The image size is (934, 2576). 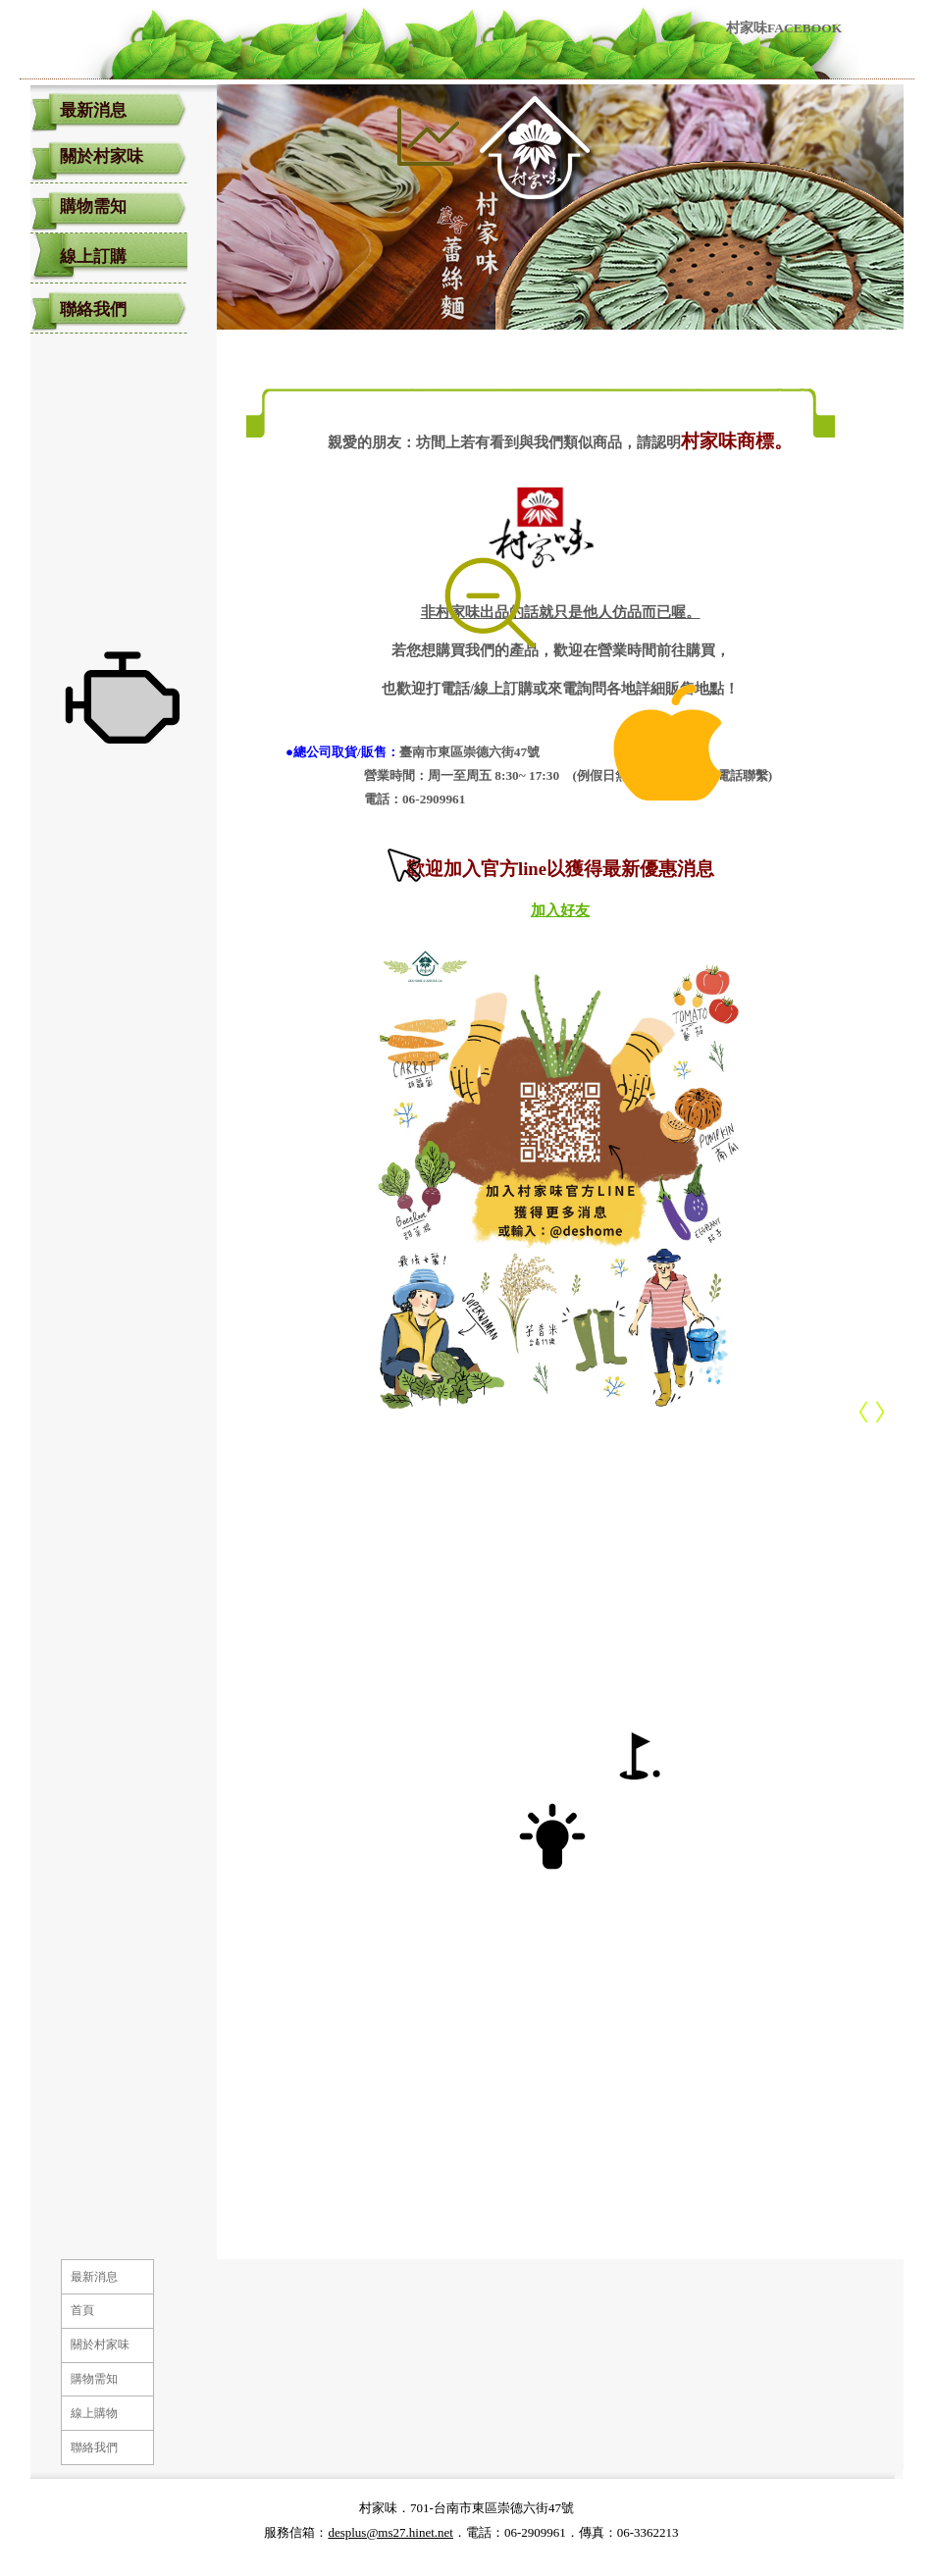 What do you see at coordinates (404, 865) in the screenshot?
I see `mouse pointer or cursor indicator` at bounding box center [404, 865].